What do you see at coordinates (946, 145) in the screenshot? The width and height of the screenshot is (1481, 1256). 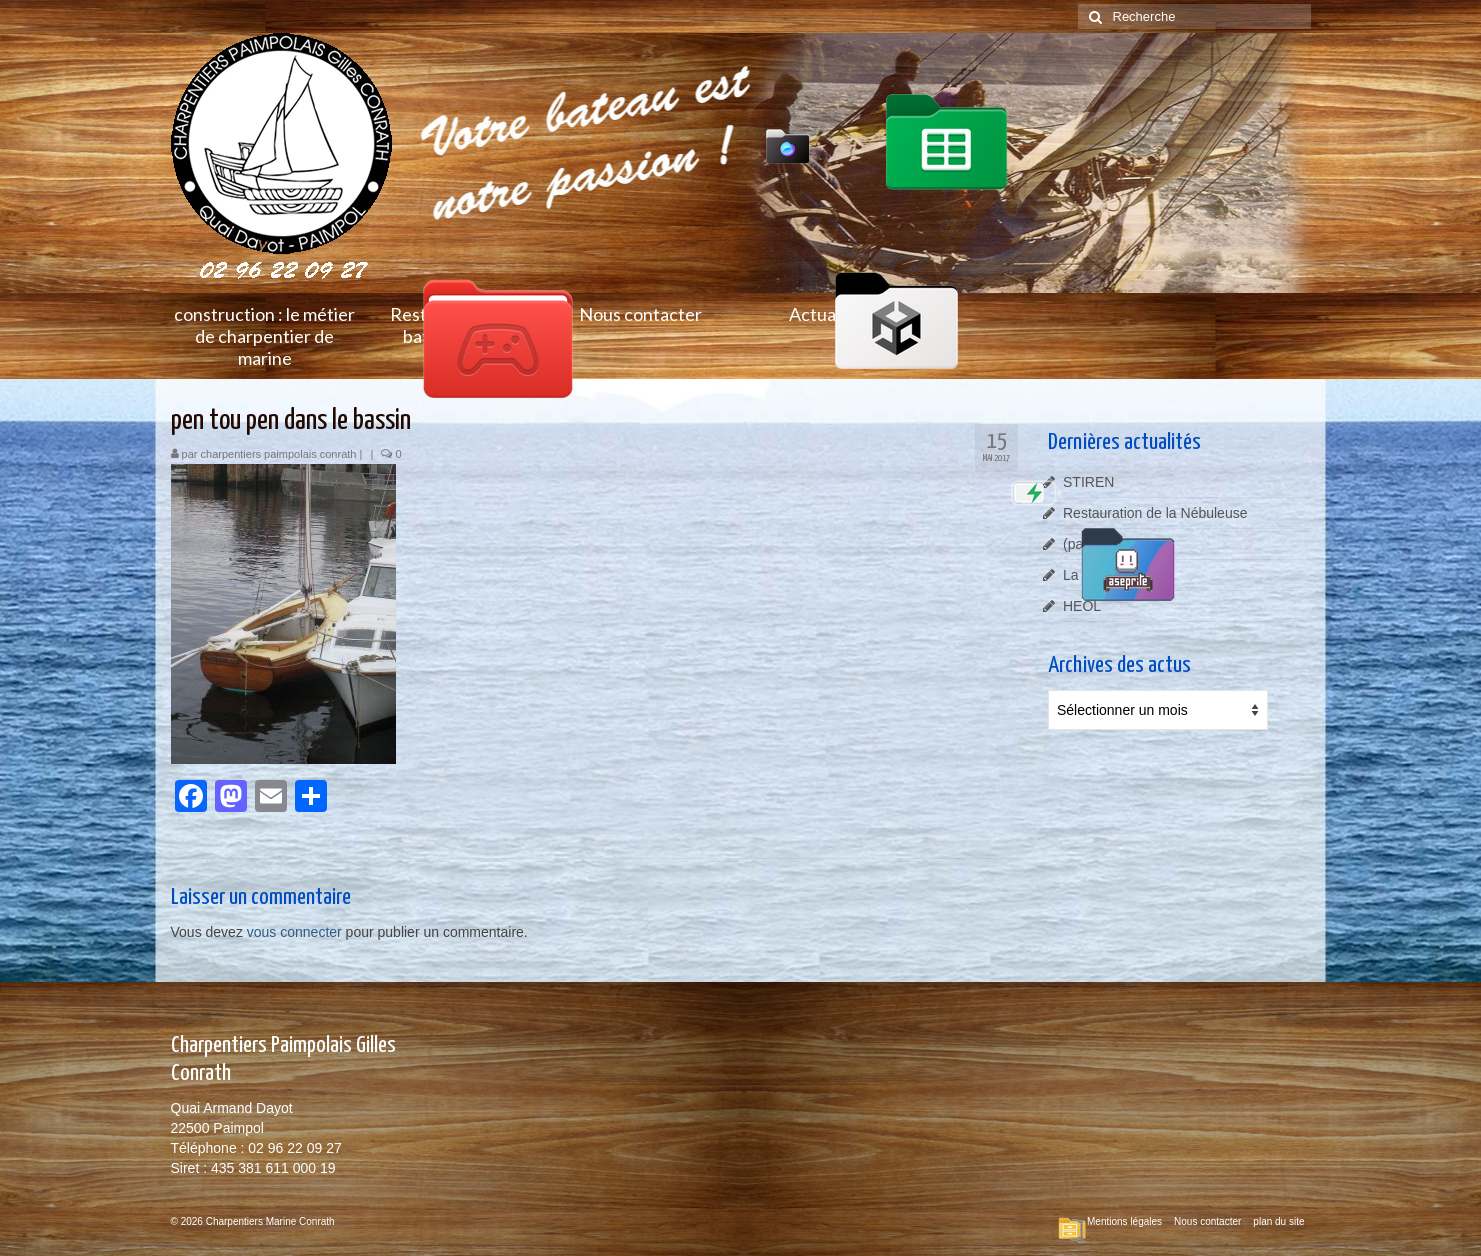 I see `open folder containing Google Sheets files` at bounding box center [946, 145].